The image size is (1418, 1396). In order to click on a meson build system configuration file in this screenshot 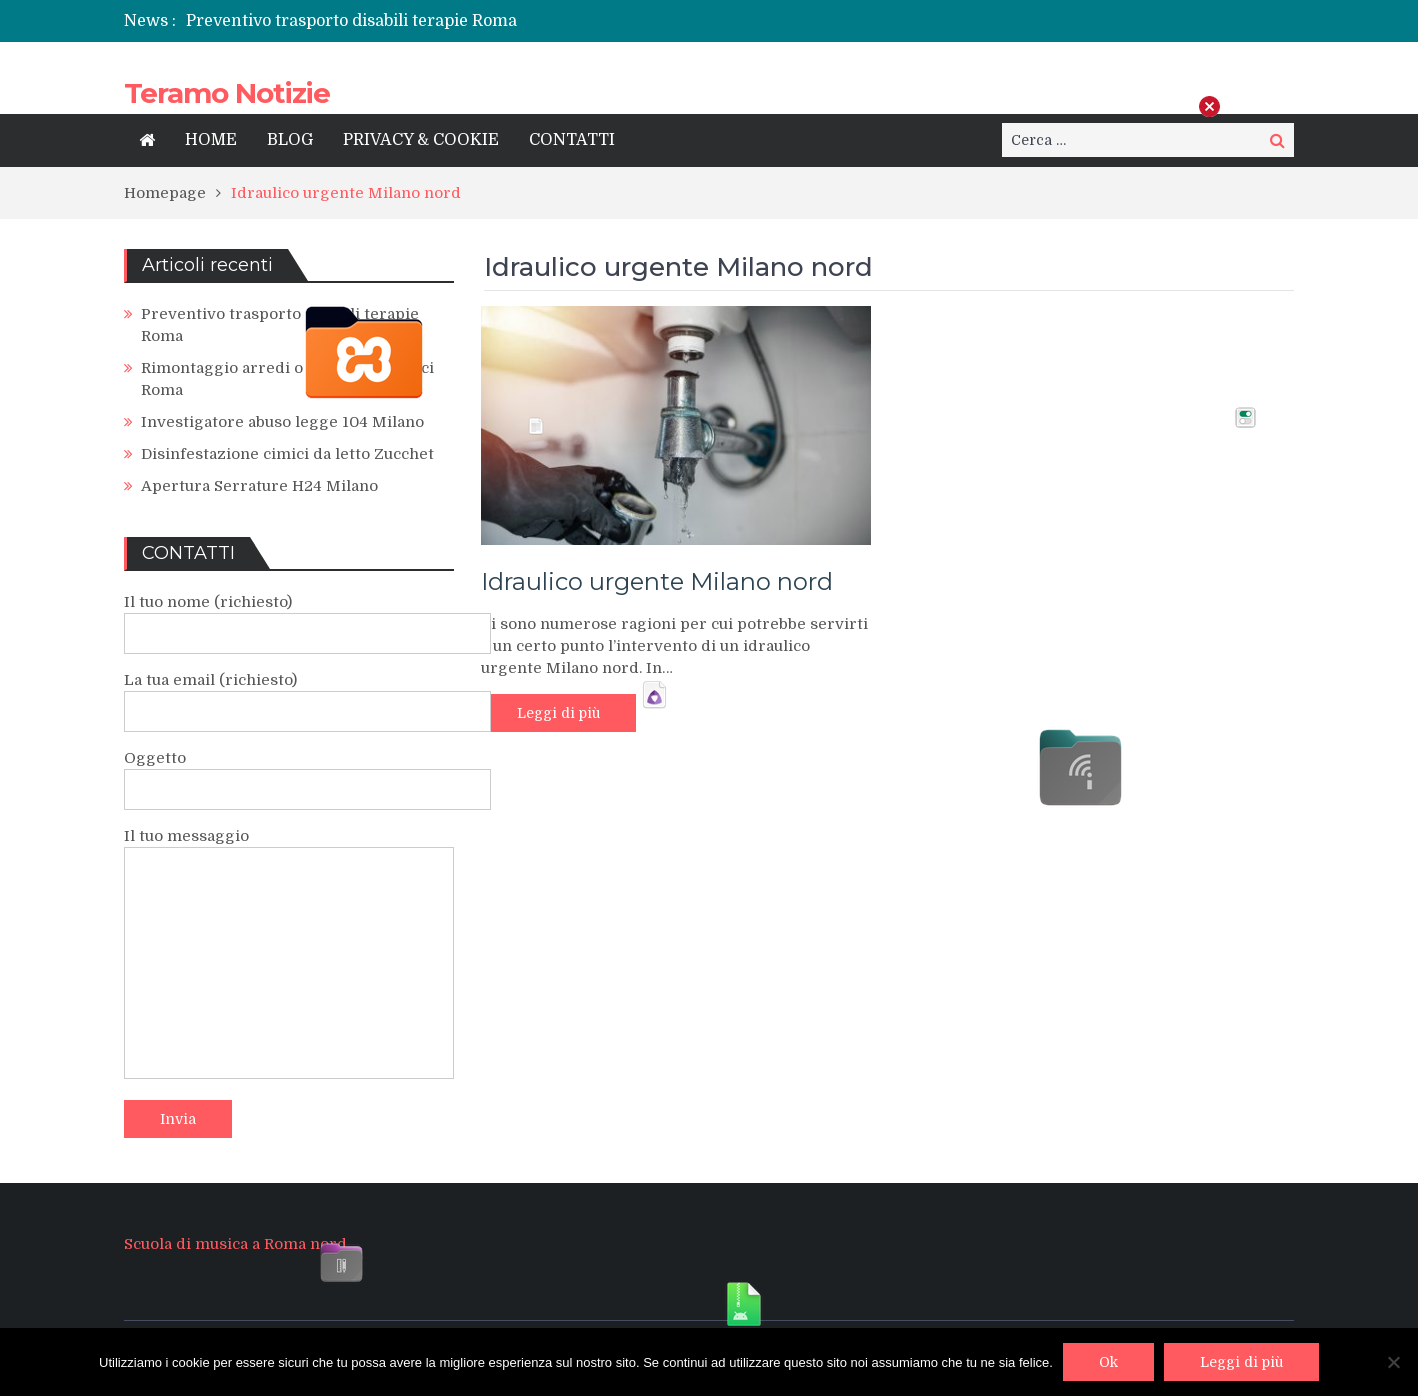, I will do `click(654, 694)`.